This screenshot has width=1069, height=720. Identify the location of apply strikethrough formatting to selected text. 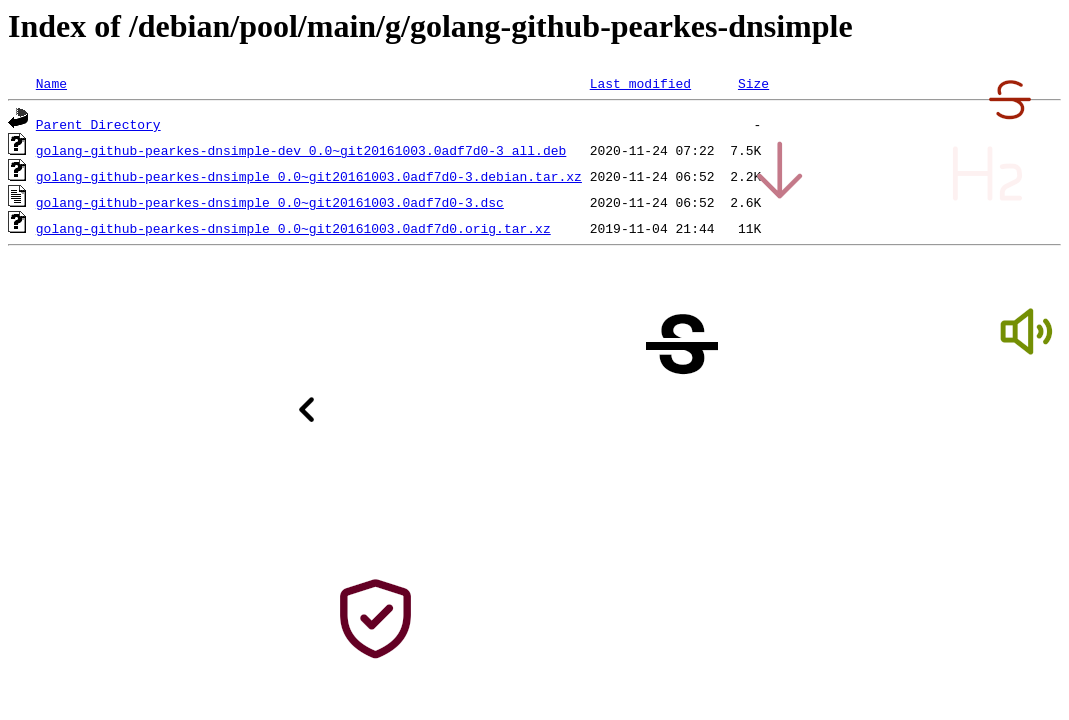
(1010, 100).